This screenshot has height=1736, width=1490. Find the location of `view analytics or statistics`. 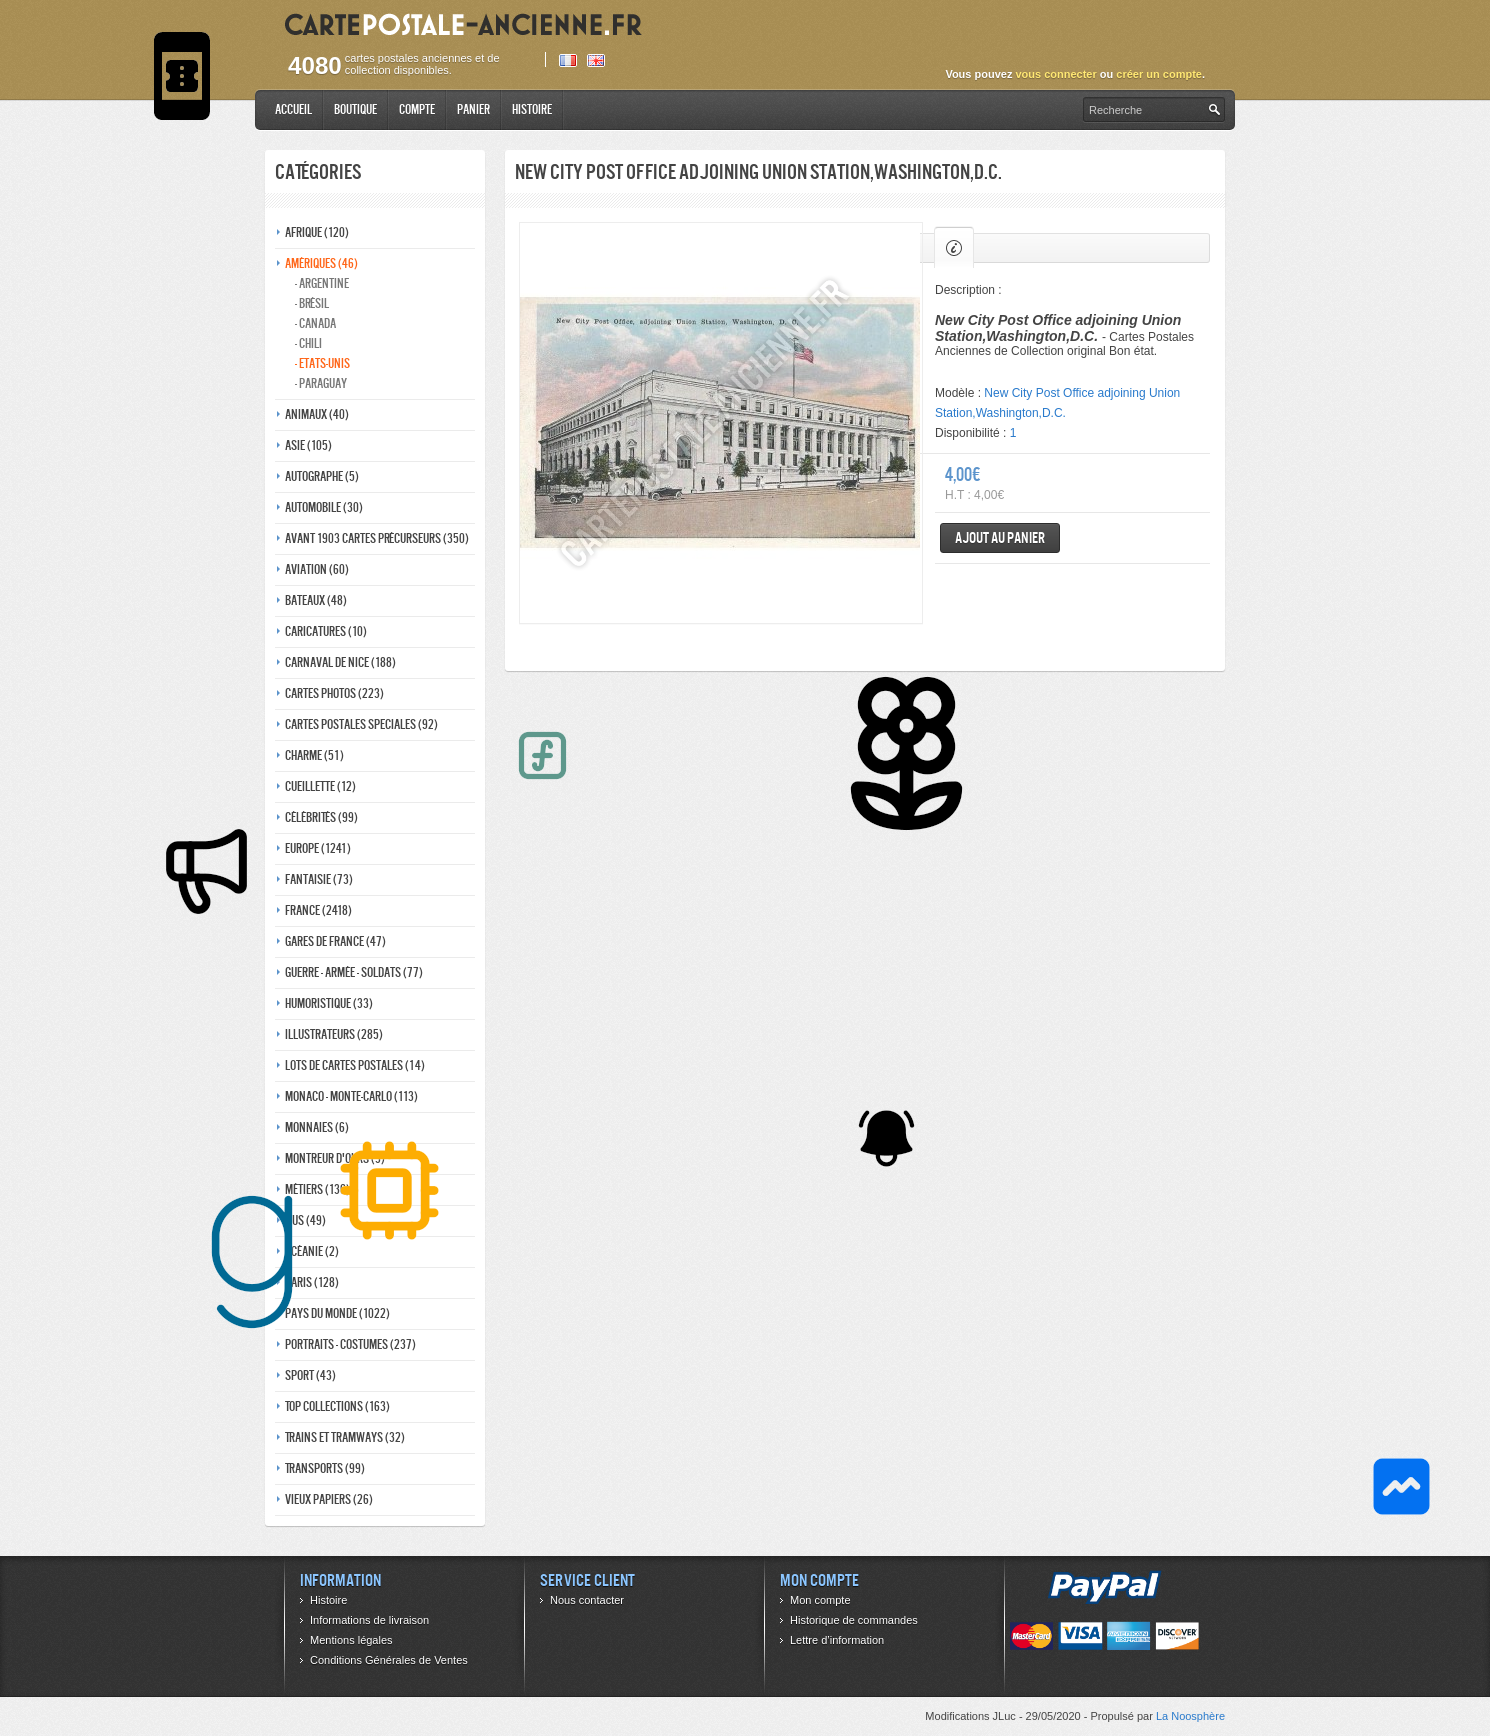

view analytics or statistics is located at coordinates (1401, 1486).